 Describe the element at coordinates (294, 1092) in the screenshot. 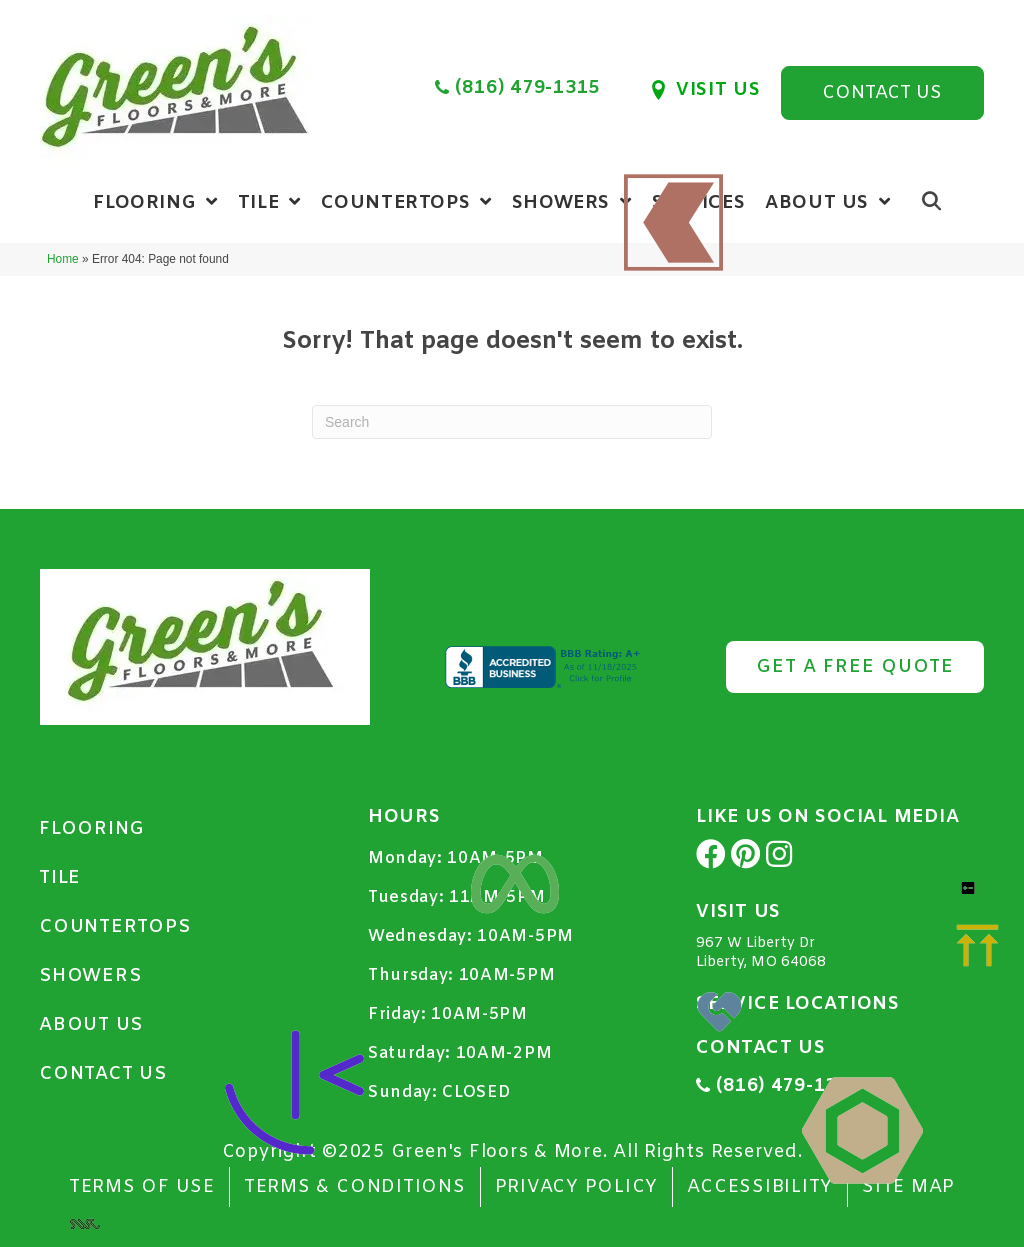

I see `visit Frontend Mentor website` at that location.